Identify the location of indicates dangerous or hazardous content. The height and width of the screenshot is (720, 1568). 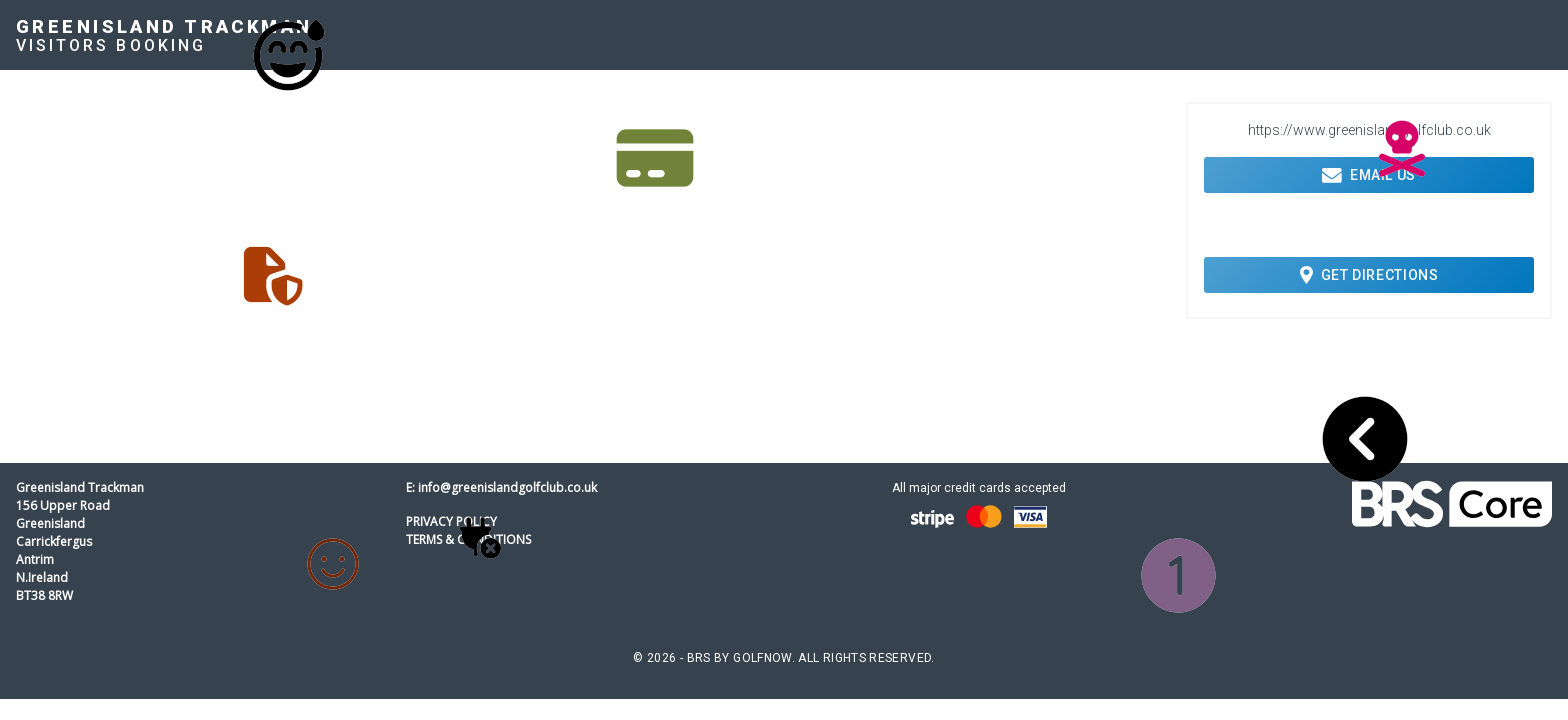
(1402, 147).